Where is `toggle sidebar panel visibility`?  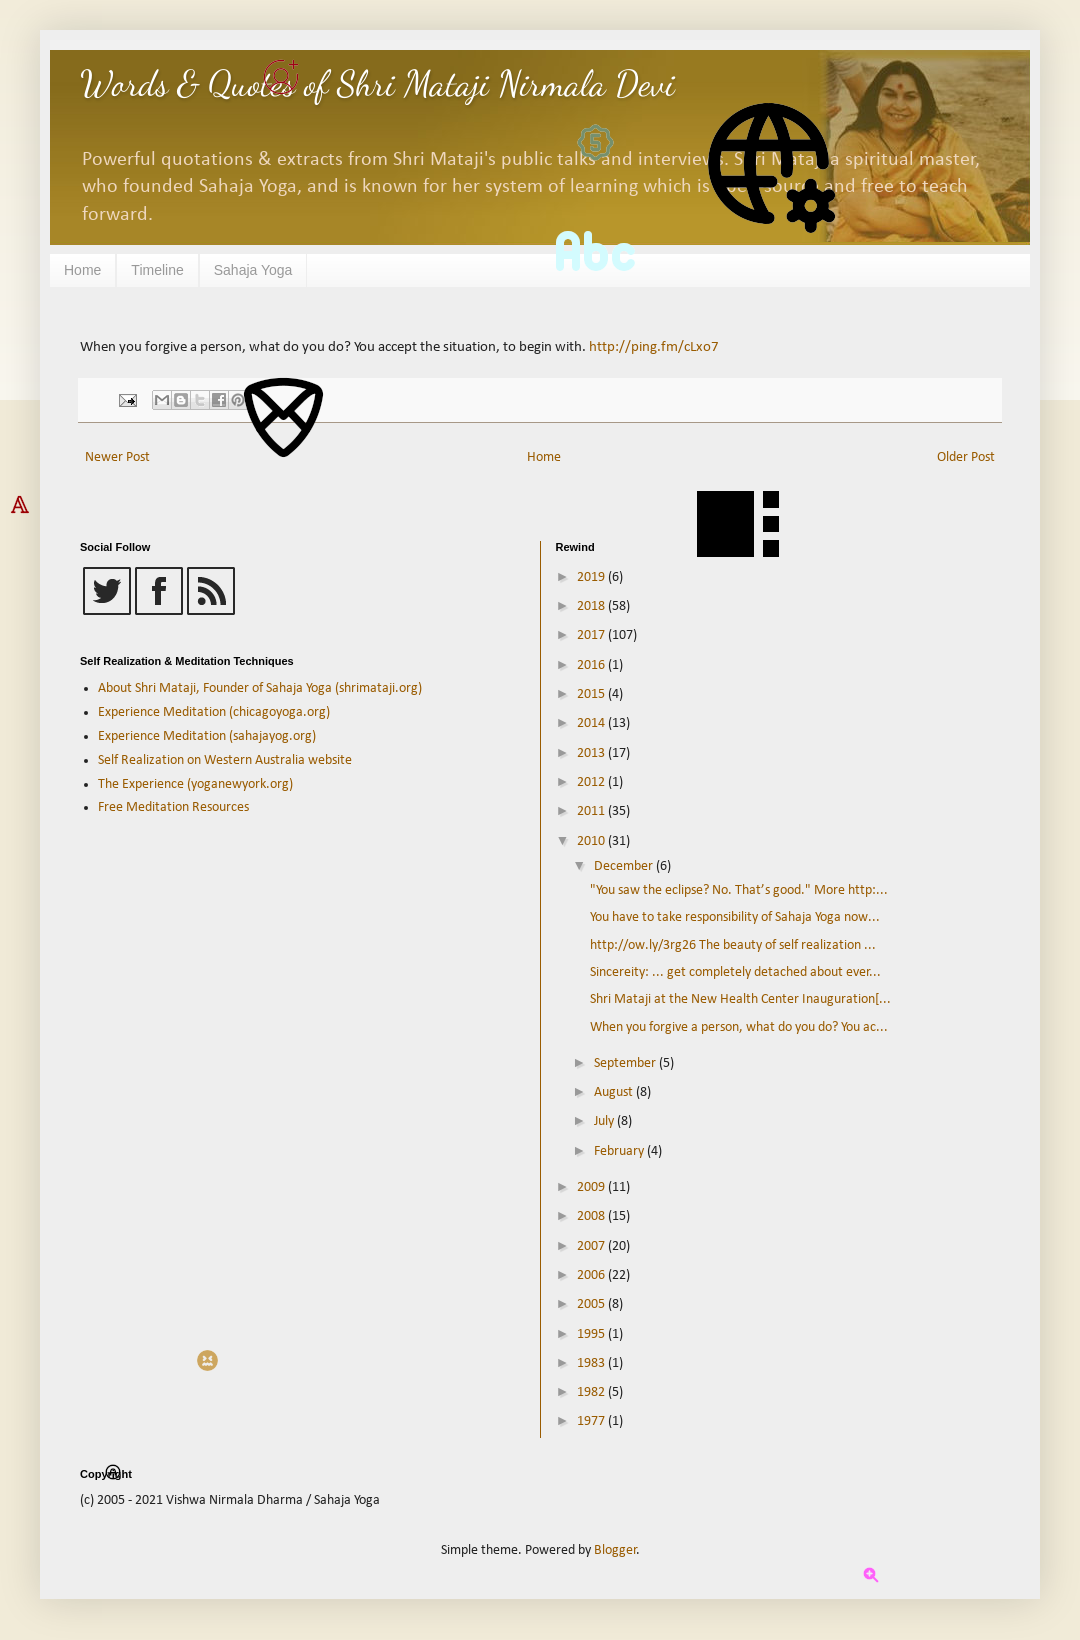
toggle sidebar panel visibility is located at coordinates (738, 524).